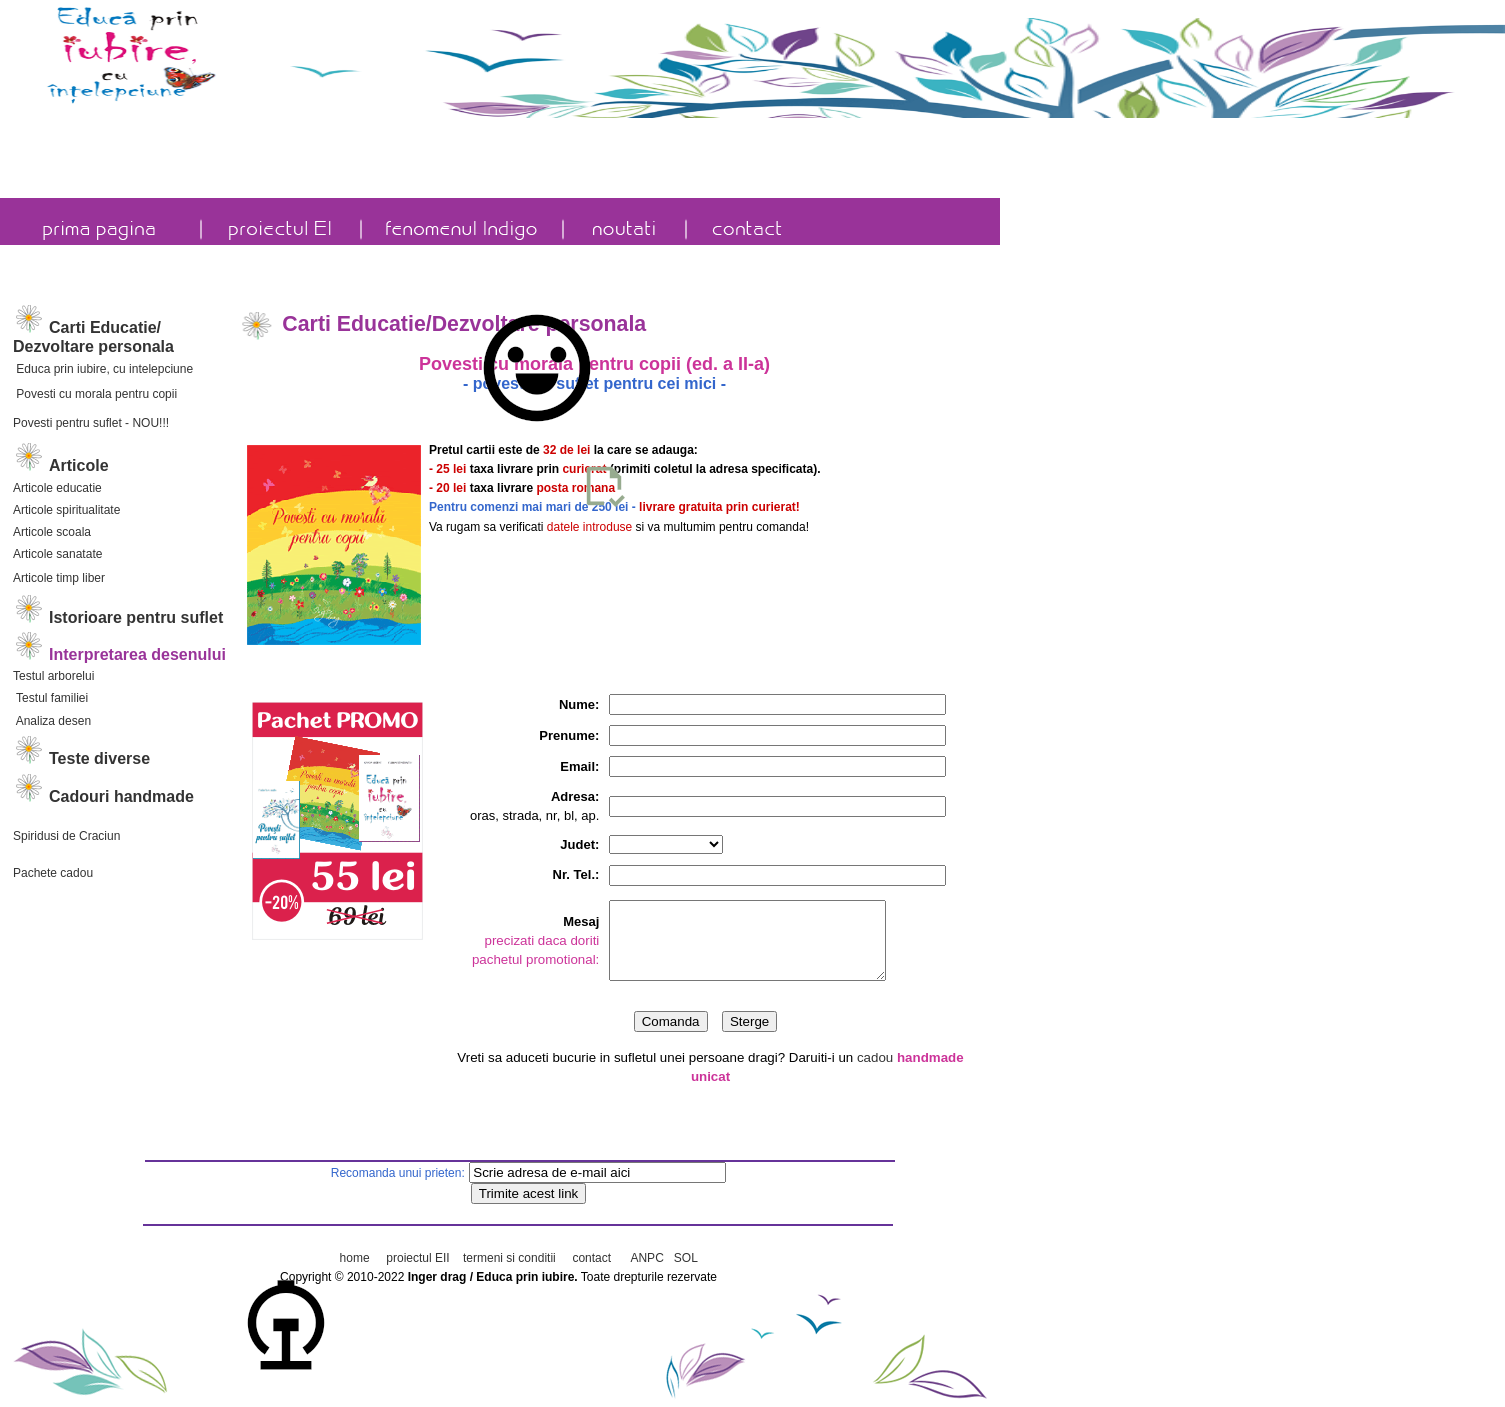  What do you see at coordinates (604, 486) in the screenshot?
I see `file successfully uploaded or verified` at bounding box center [604, 486].